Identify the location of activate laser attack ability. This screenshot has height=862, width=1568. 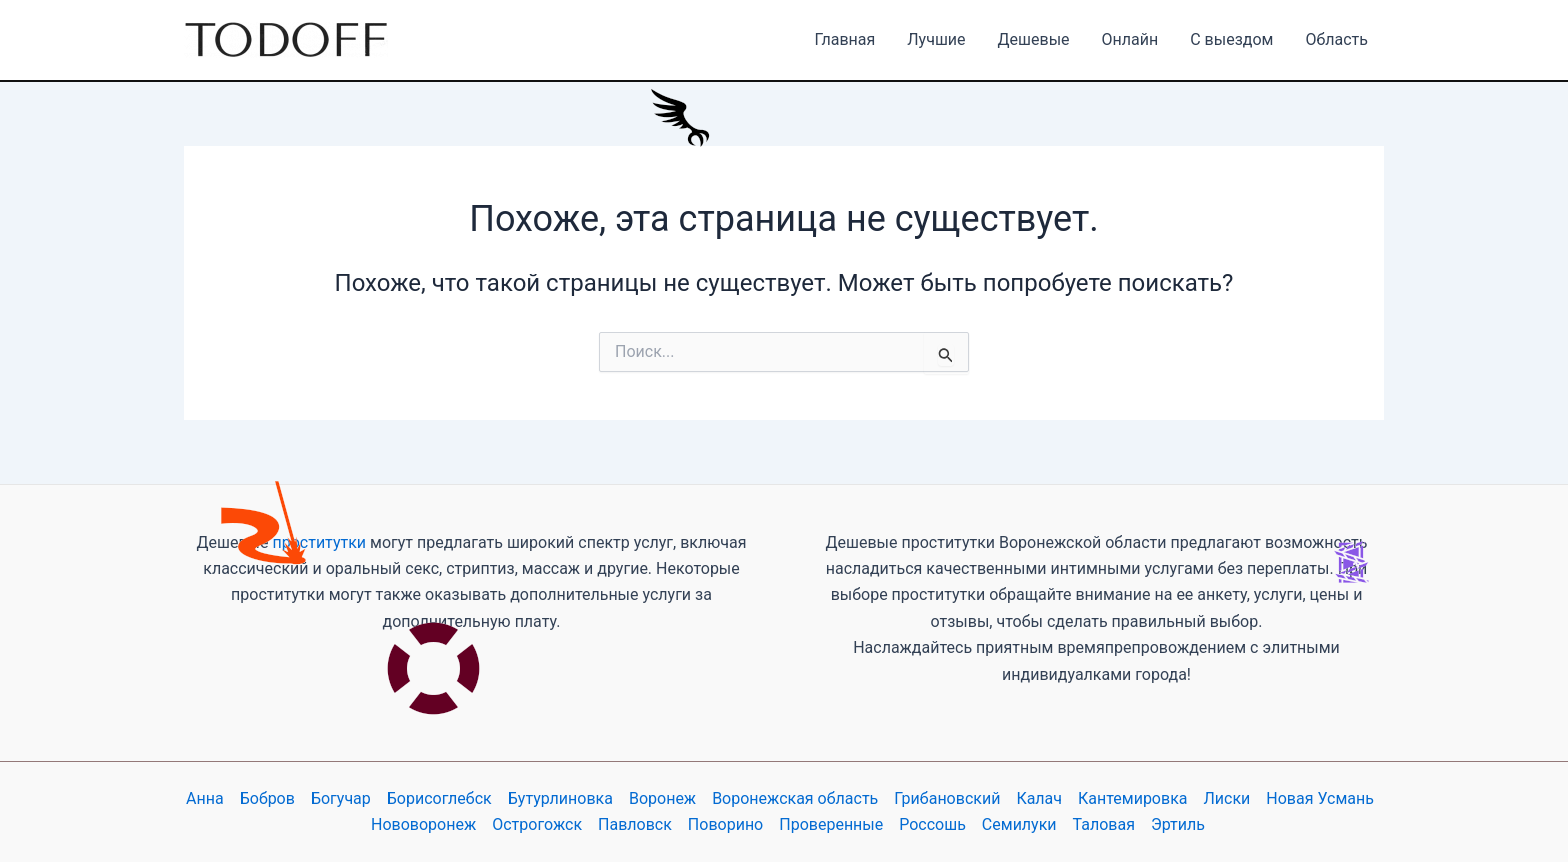
(263, 523).